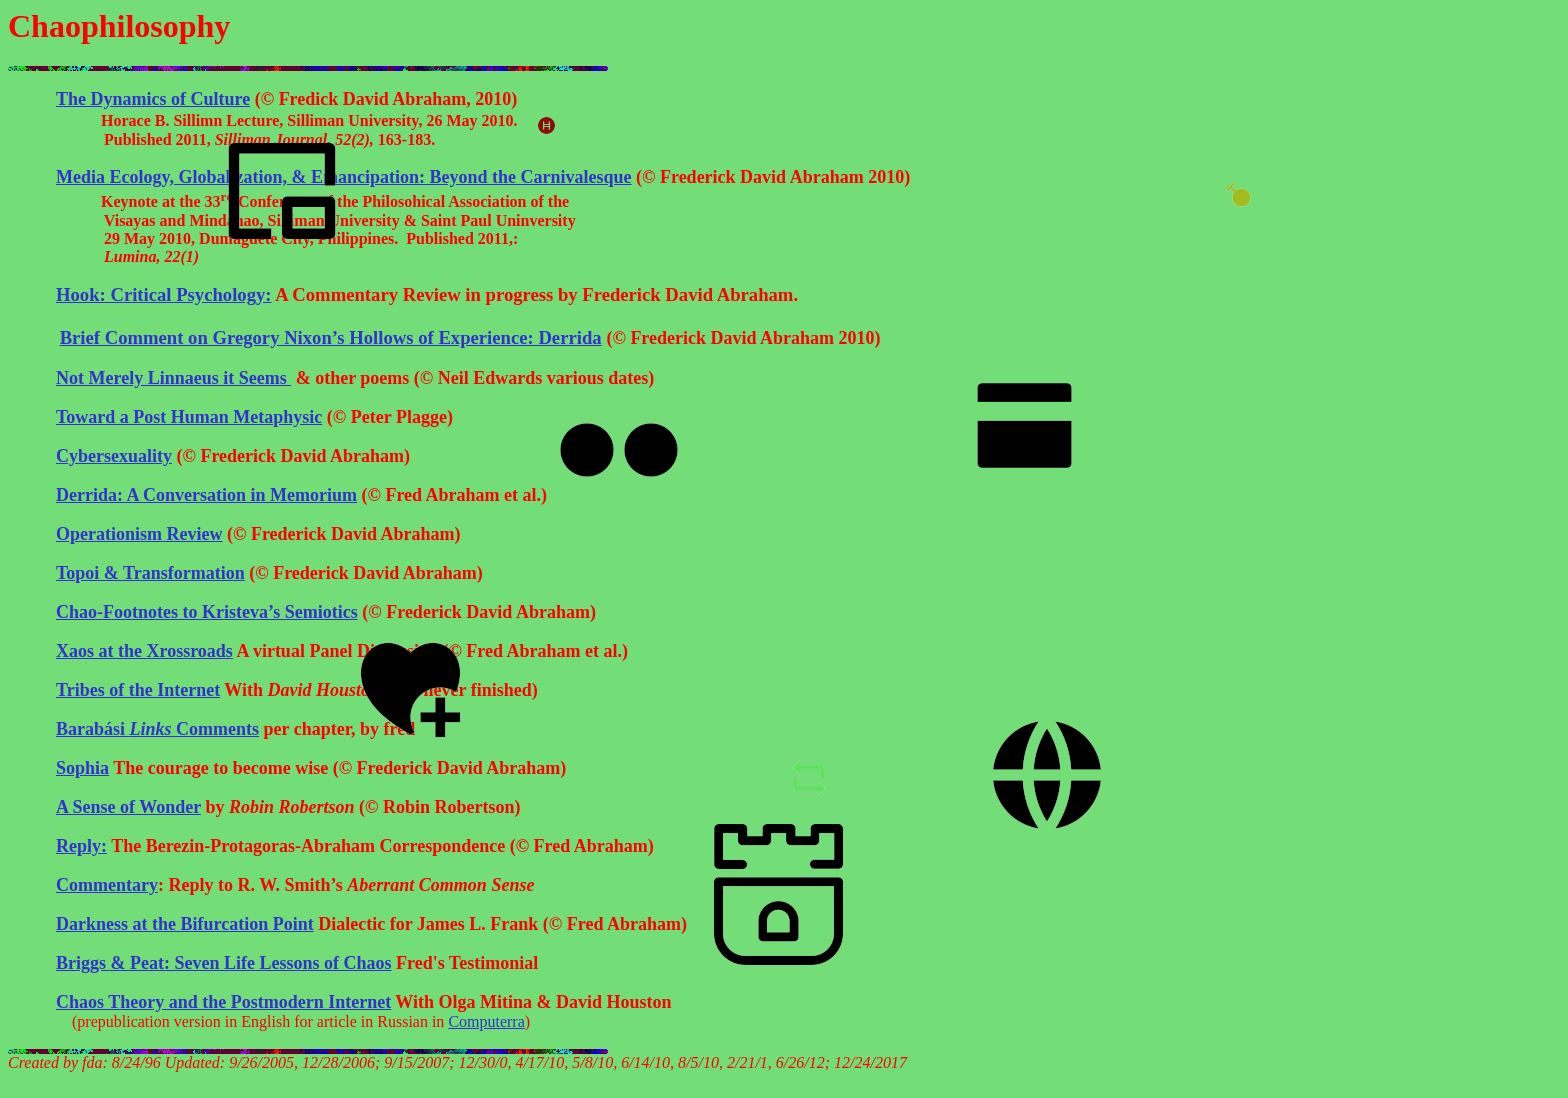 Image resolution: width=1568 pixels, height=1098 pixels. Describe the element at coordinates (1024, 425) in the screenshot. I see `access payment methods` at that location.